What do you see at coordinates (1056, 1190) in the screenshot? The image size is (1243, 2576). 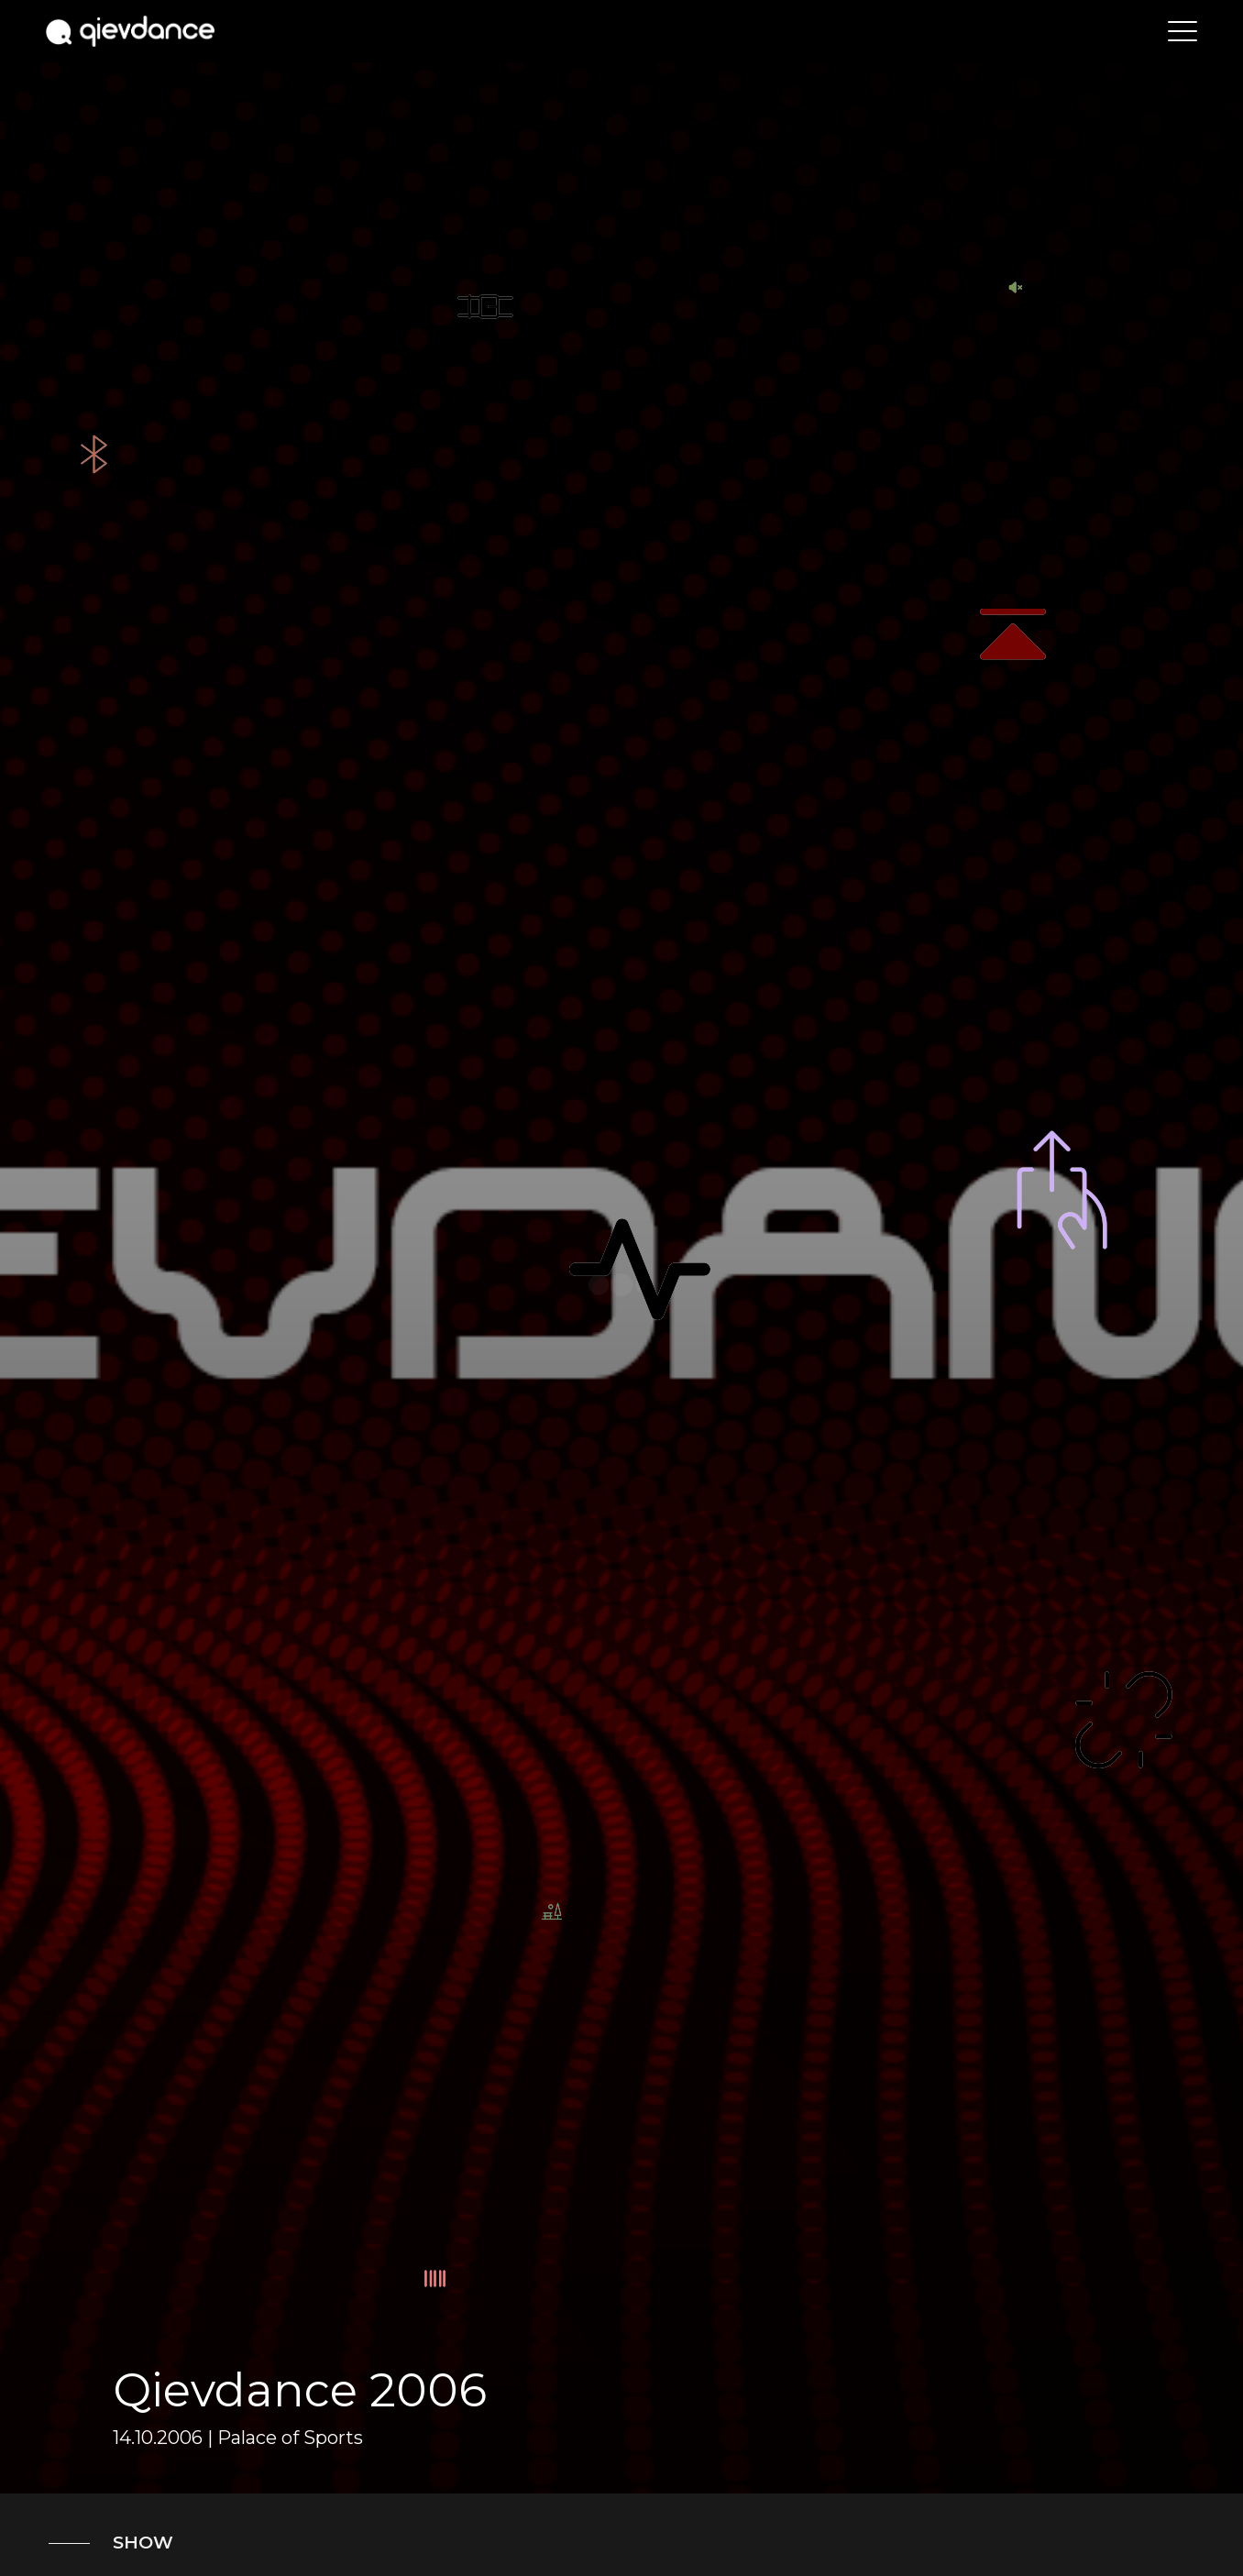 I see `deposit or add funds to your account` at bounding box center [1056, 1190].